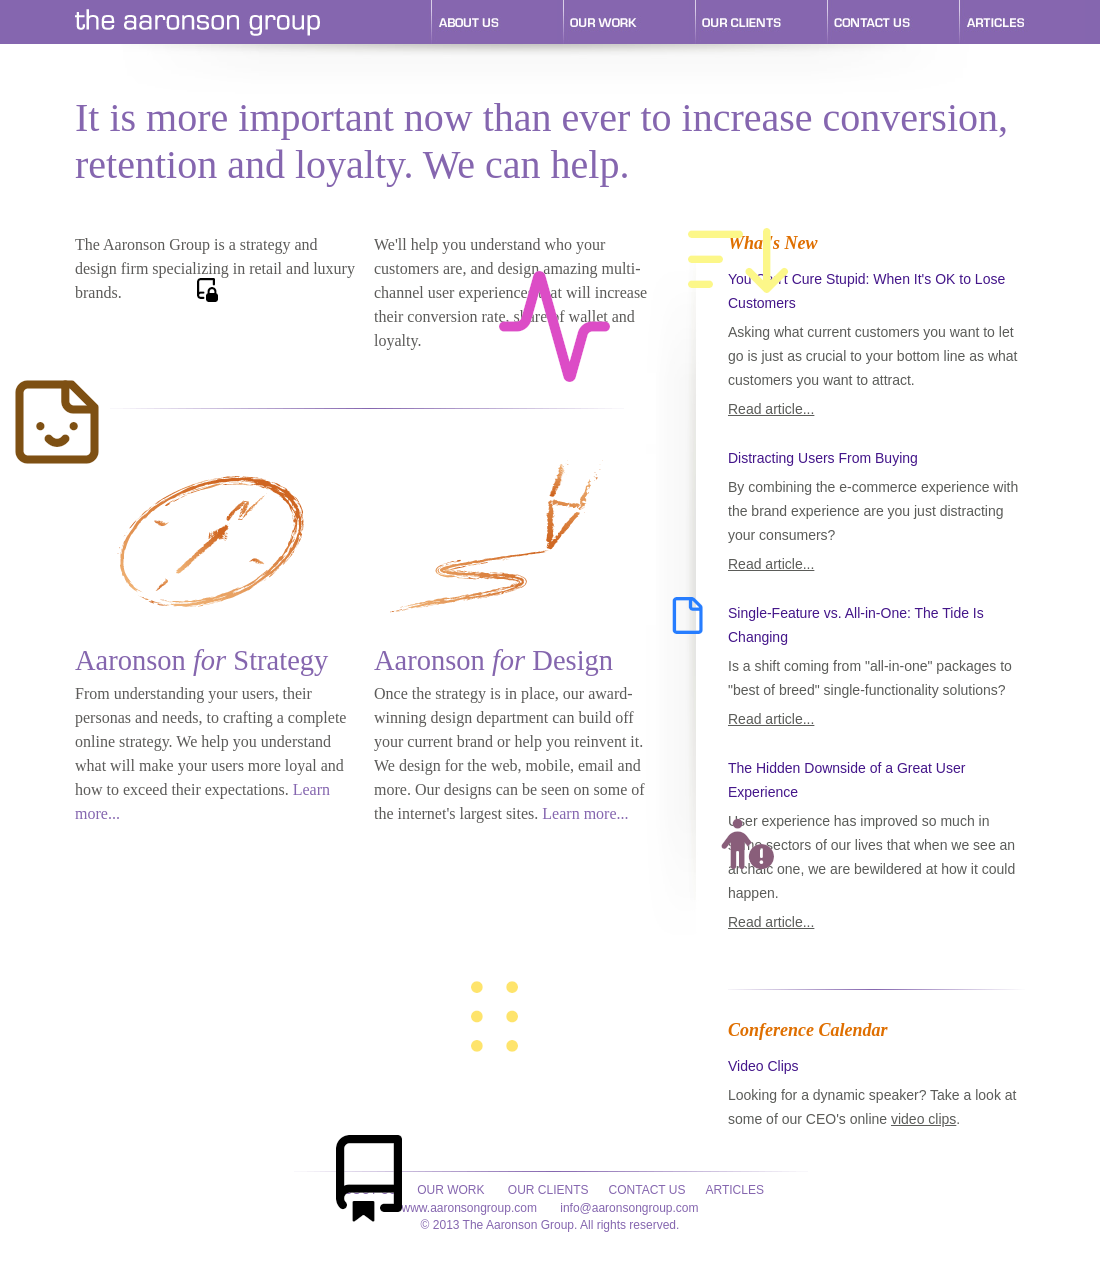 The height and width of the screenshot is (1275, 1100). Describe the element at coordinates (206, 290) in the screenshot. I see `indicates a private or locked repository` at that location.